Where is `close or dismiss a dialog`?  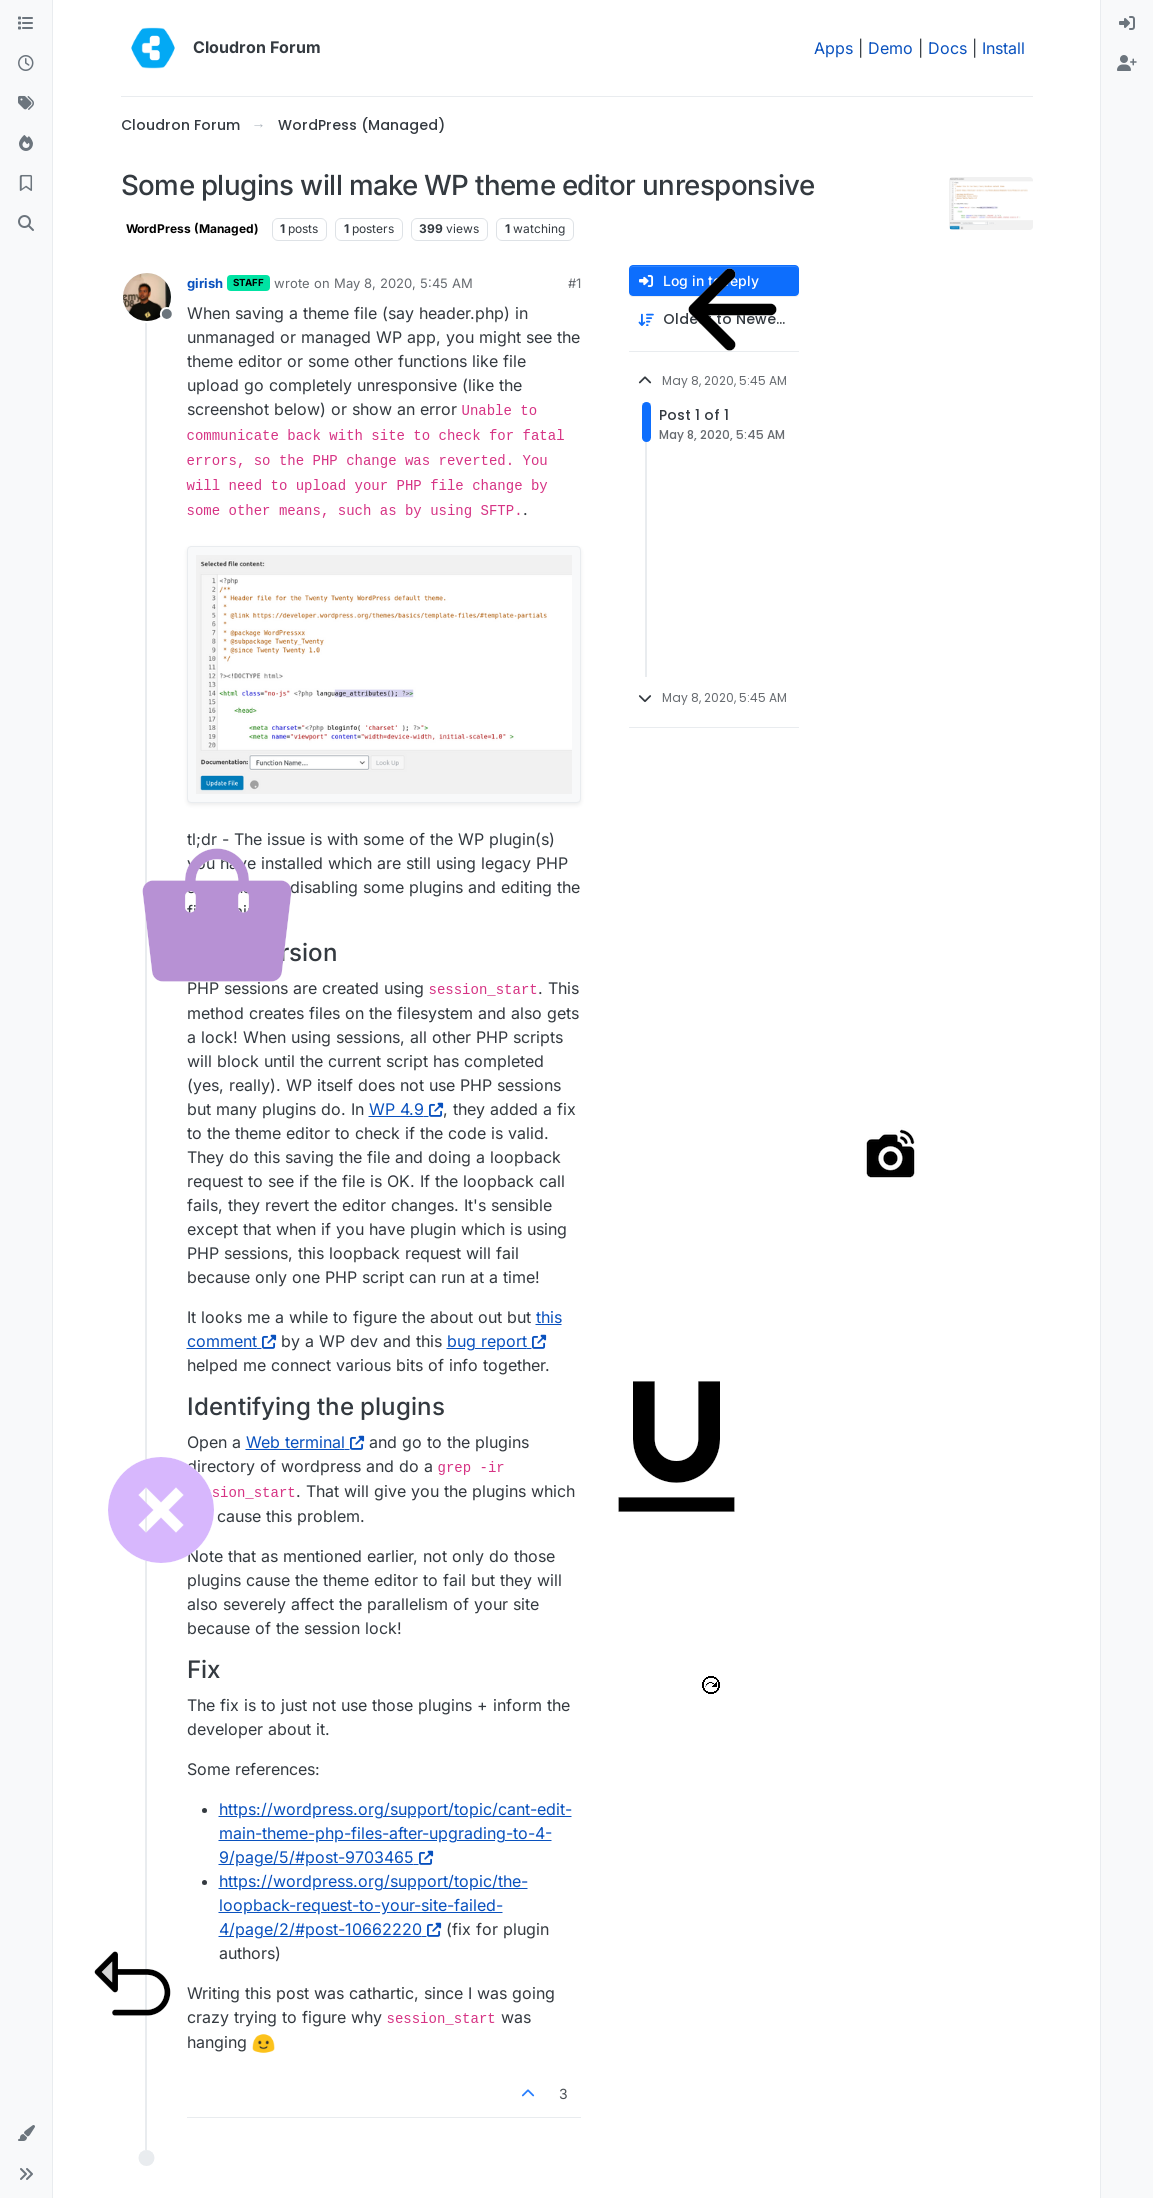
close or dismiss a dialog is located at coordinates (161, 1510).